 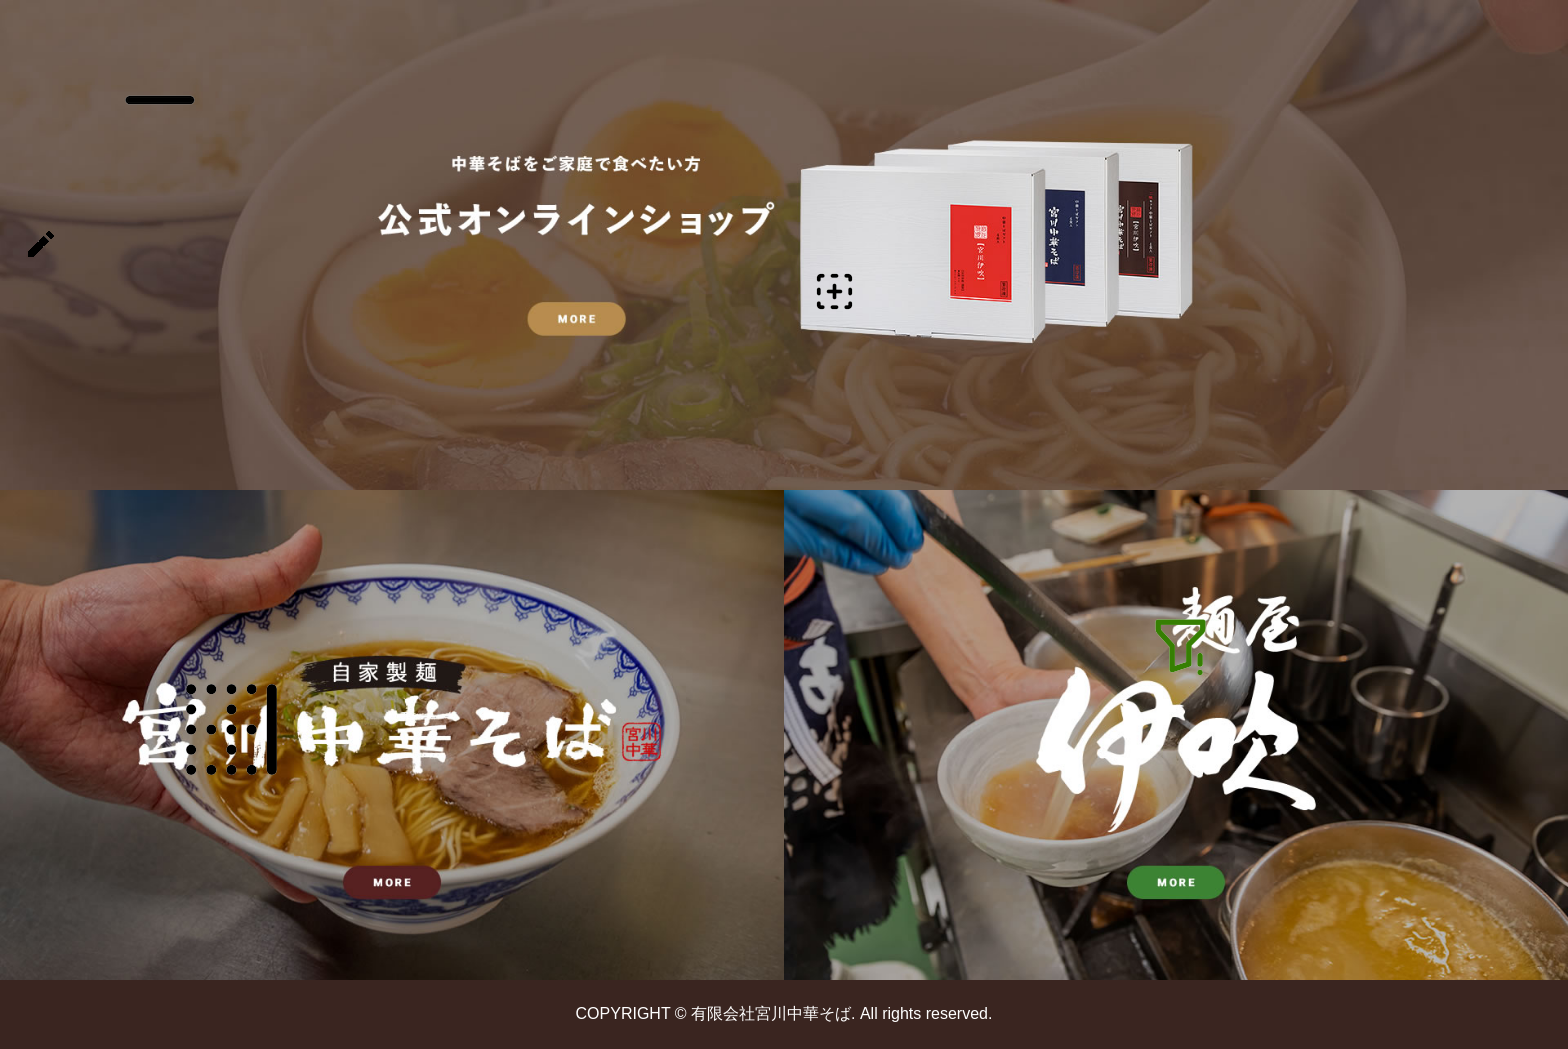 I want to click on filter has an issue or warning, so click(x=1180, y=644).